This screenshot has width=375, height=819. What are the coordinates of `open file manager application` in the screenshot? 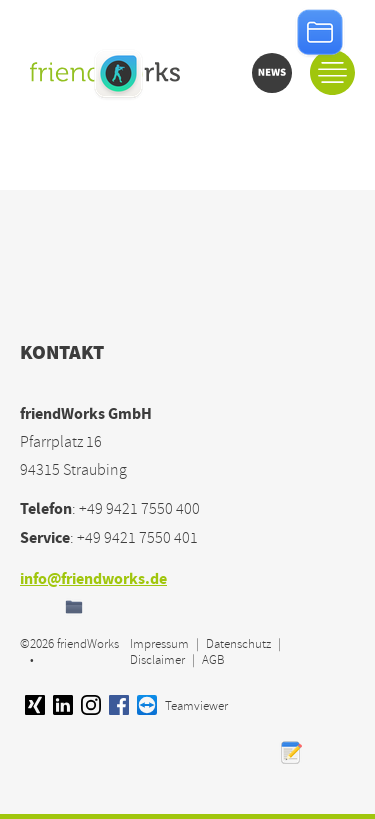 It's located at (320, 33).